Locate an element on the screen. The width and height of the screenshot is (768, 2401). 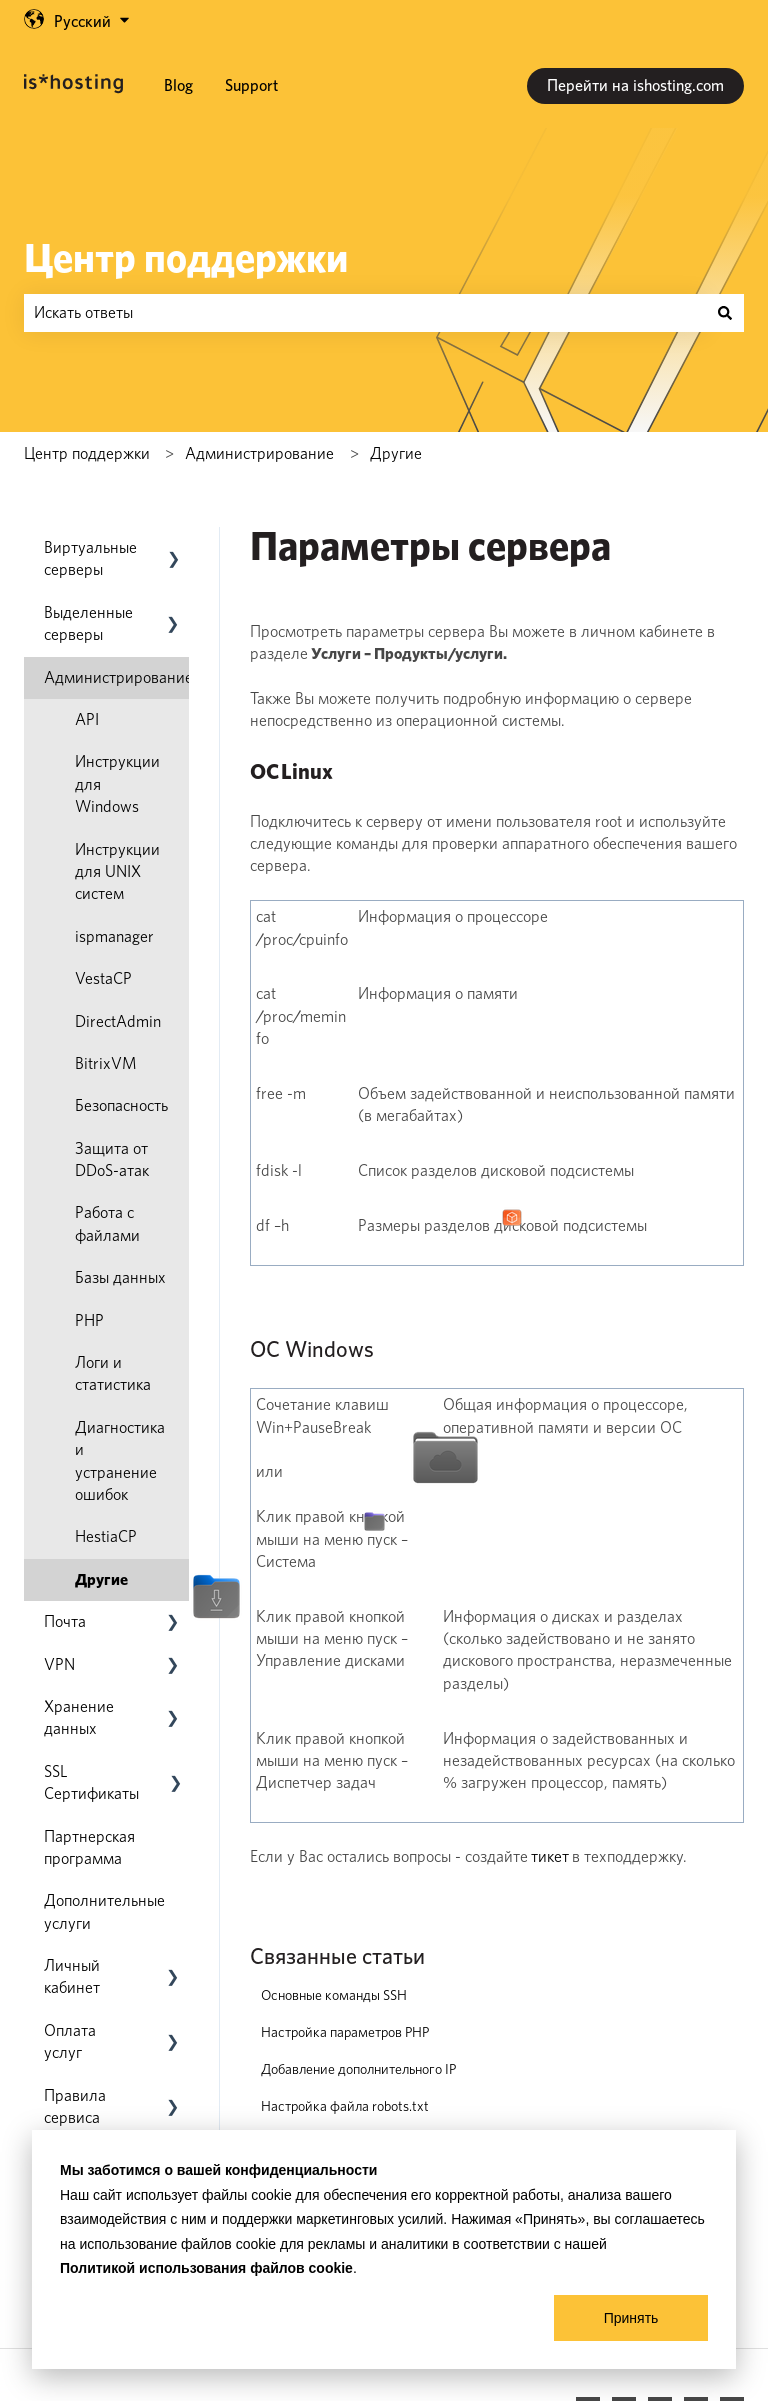
open a folder or directory is located at coordinates (374, 1521).